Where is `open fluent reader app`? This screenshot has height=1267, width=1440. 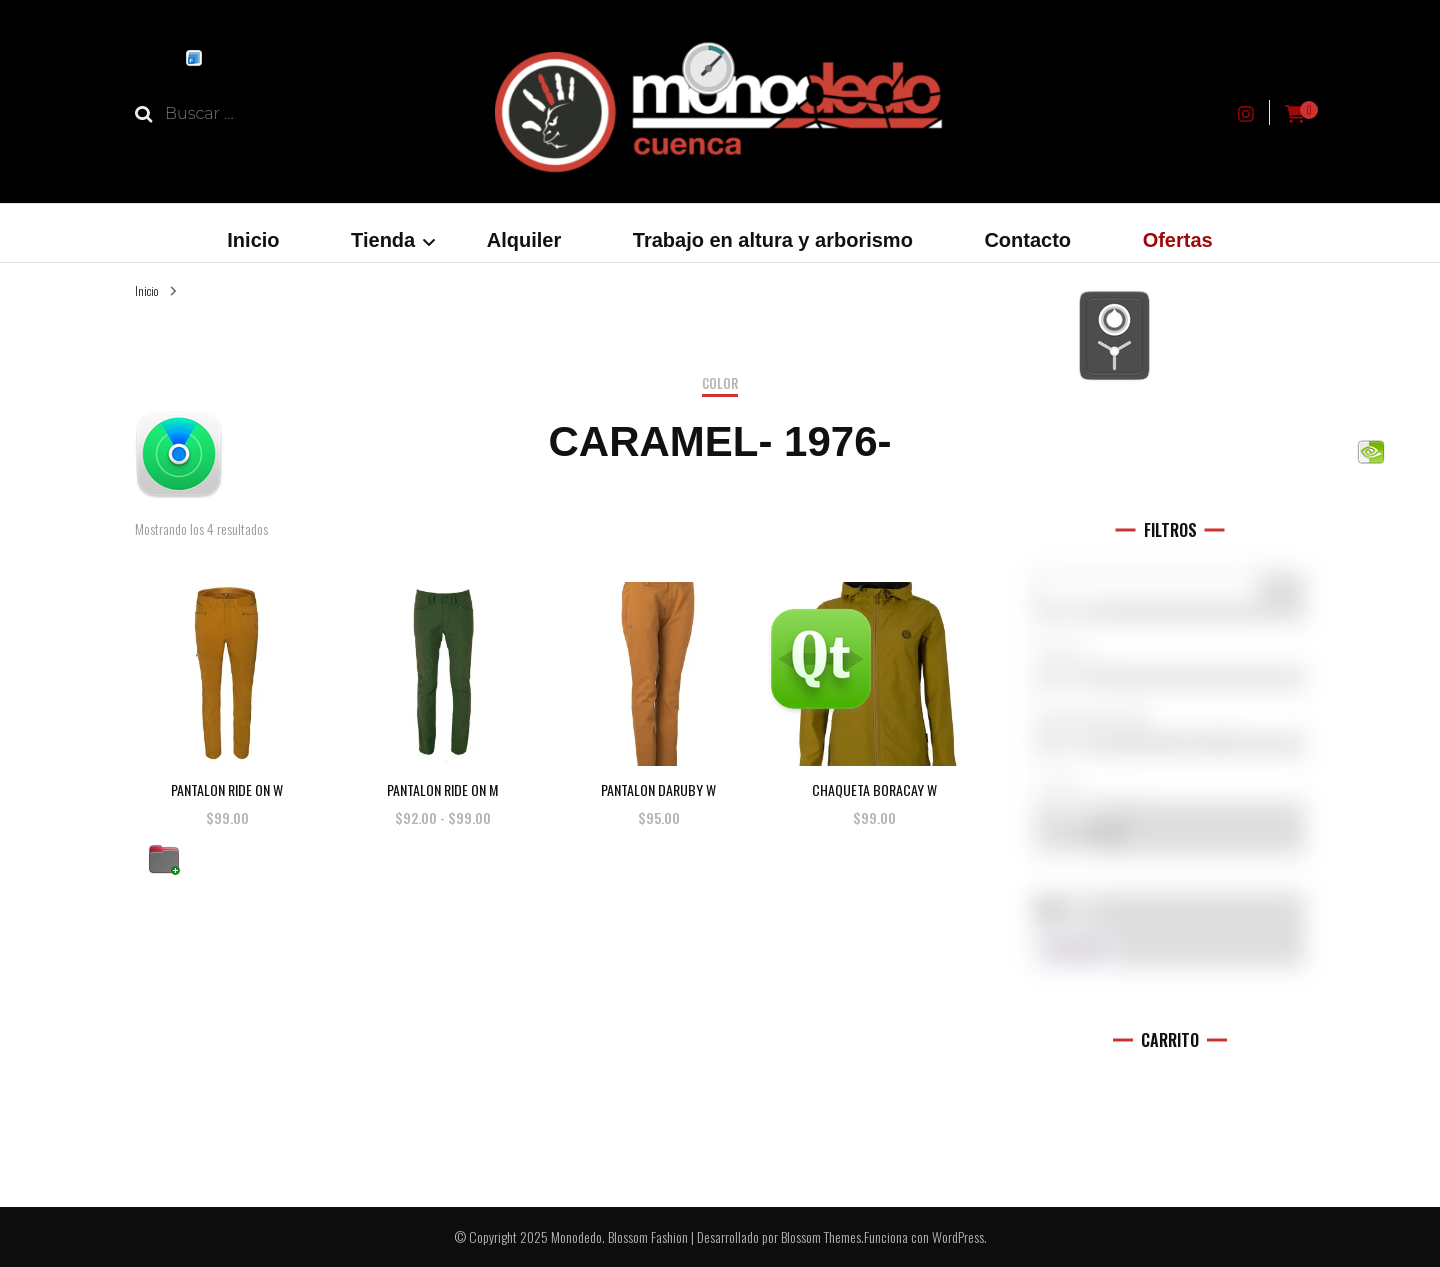 open fluent reader app is located at coordinates (194, 58).